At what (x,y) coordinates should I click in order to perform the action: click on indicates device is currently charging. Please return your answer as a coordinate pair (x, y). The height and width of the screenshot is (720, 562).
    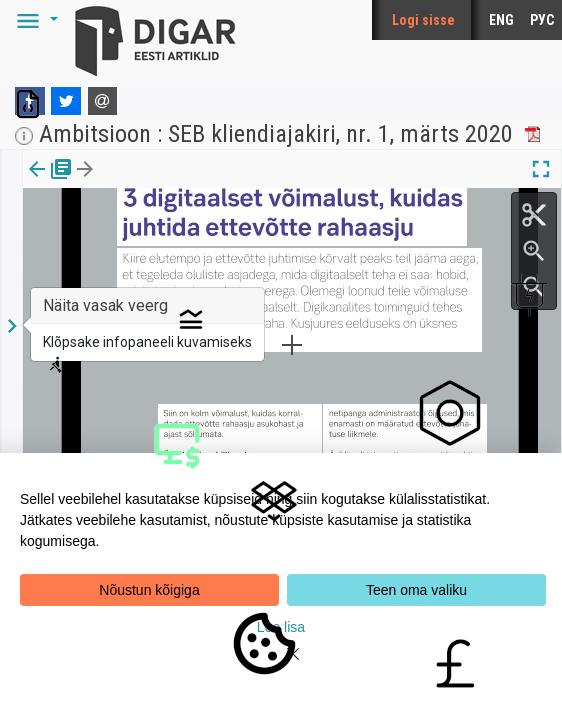
    Looking at the image, I should click on (529, 295).